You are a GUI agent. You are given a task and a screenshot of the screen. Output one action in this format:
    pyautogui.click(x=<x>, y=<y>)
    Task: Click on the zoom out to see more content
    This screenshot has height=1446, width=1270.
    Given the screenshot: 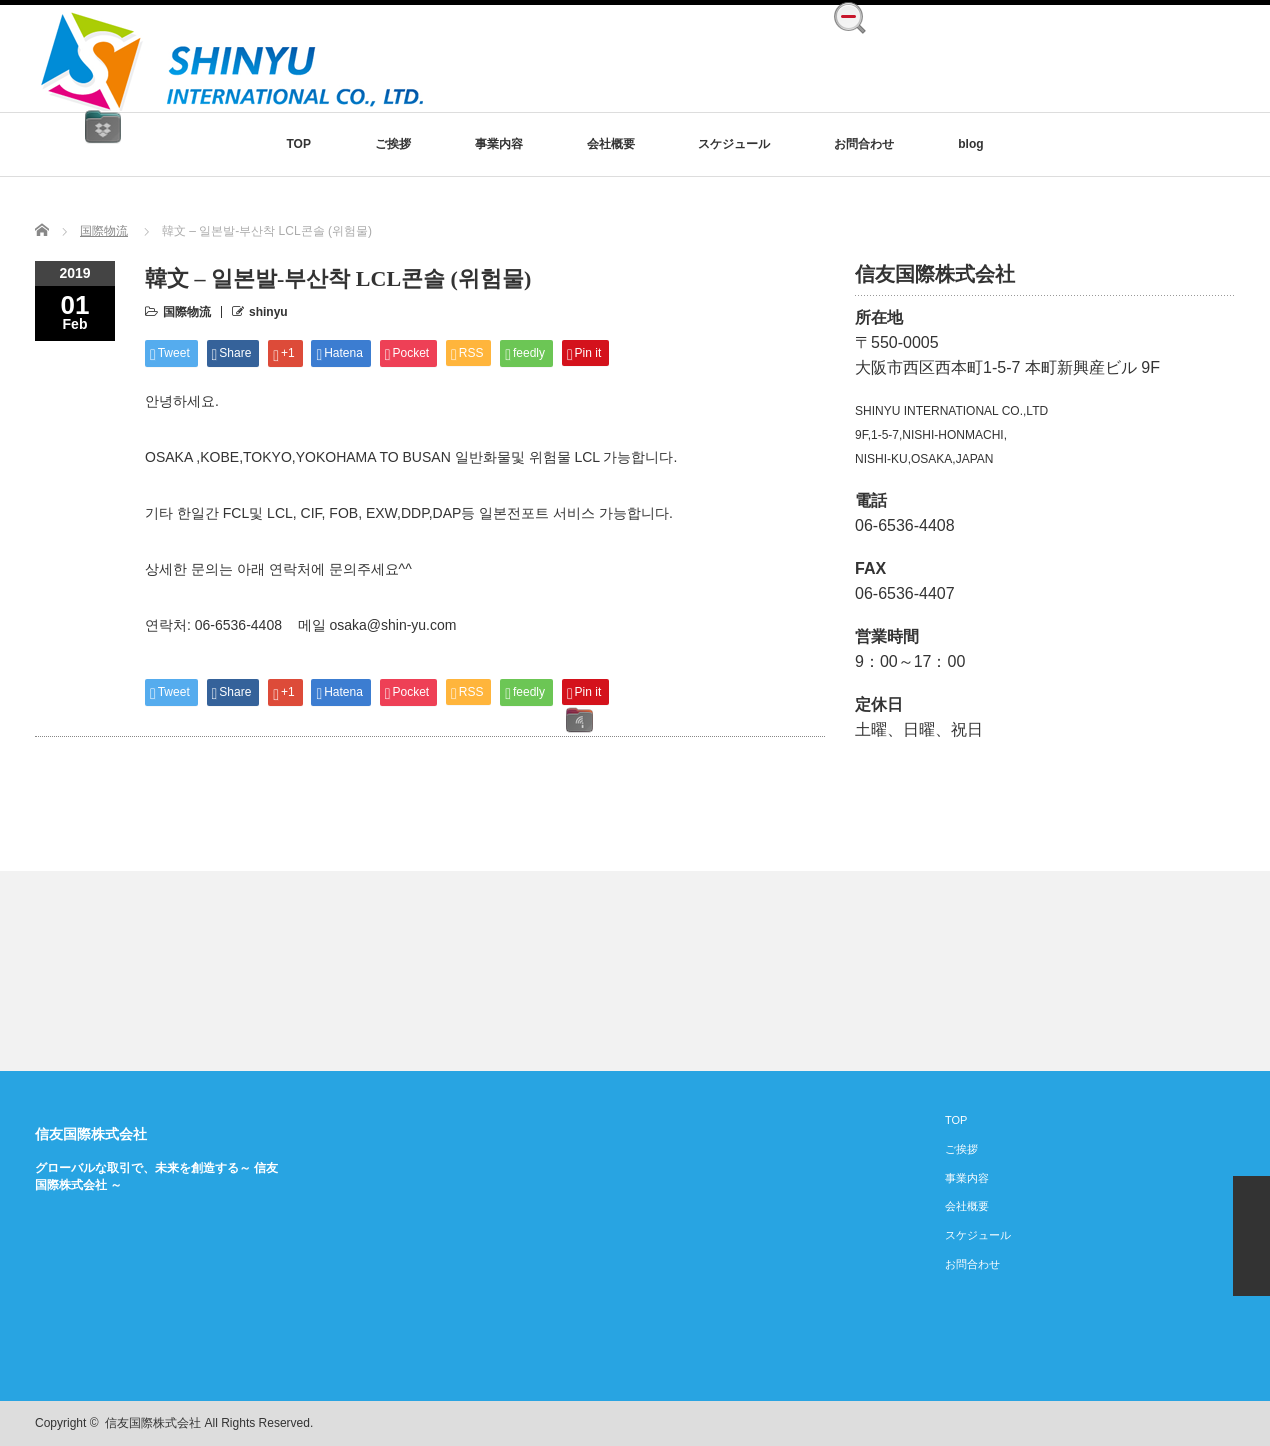 What is the action you would take?
    pyautogui.click(x=850, y=18)
    